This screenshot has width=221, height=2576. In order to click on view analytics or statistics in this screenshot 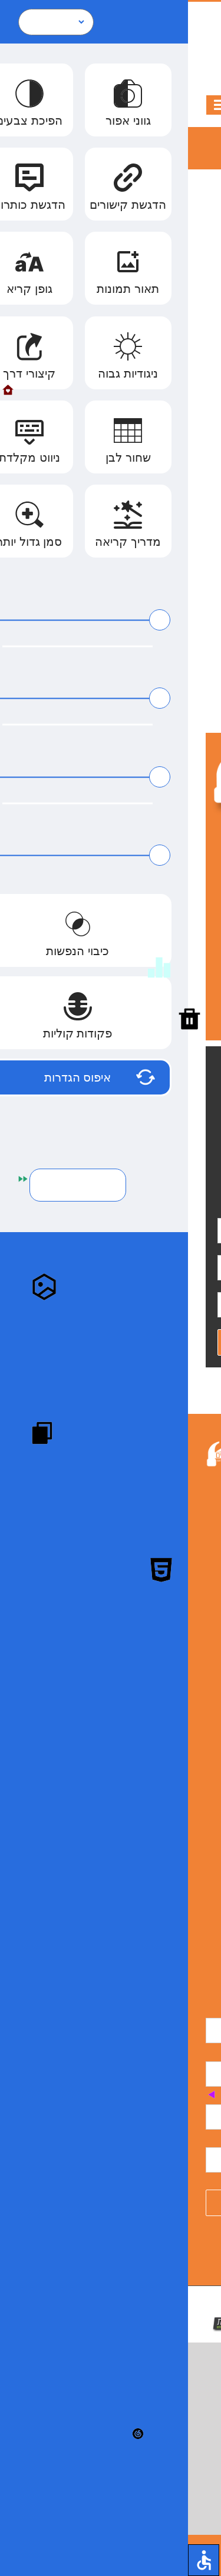, I will do `click(159, 967)`.